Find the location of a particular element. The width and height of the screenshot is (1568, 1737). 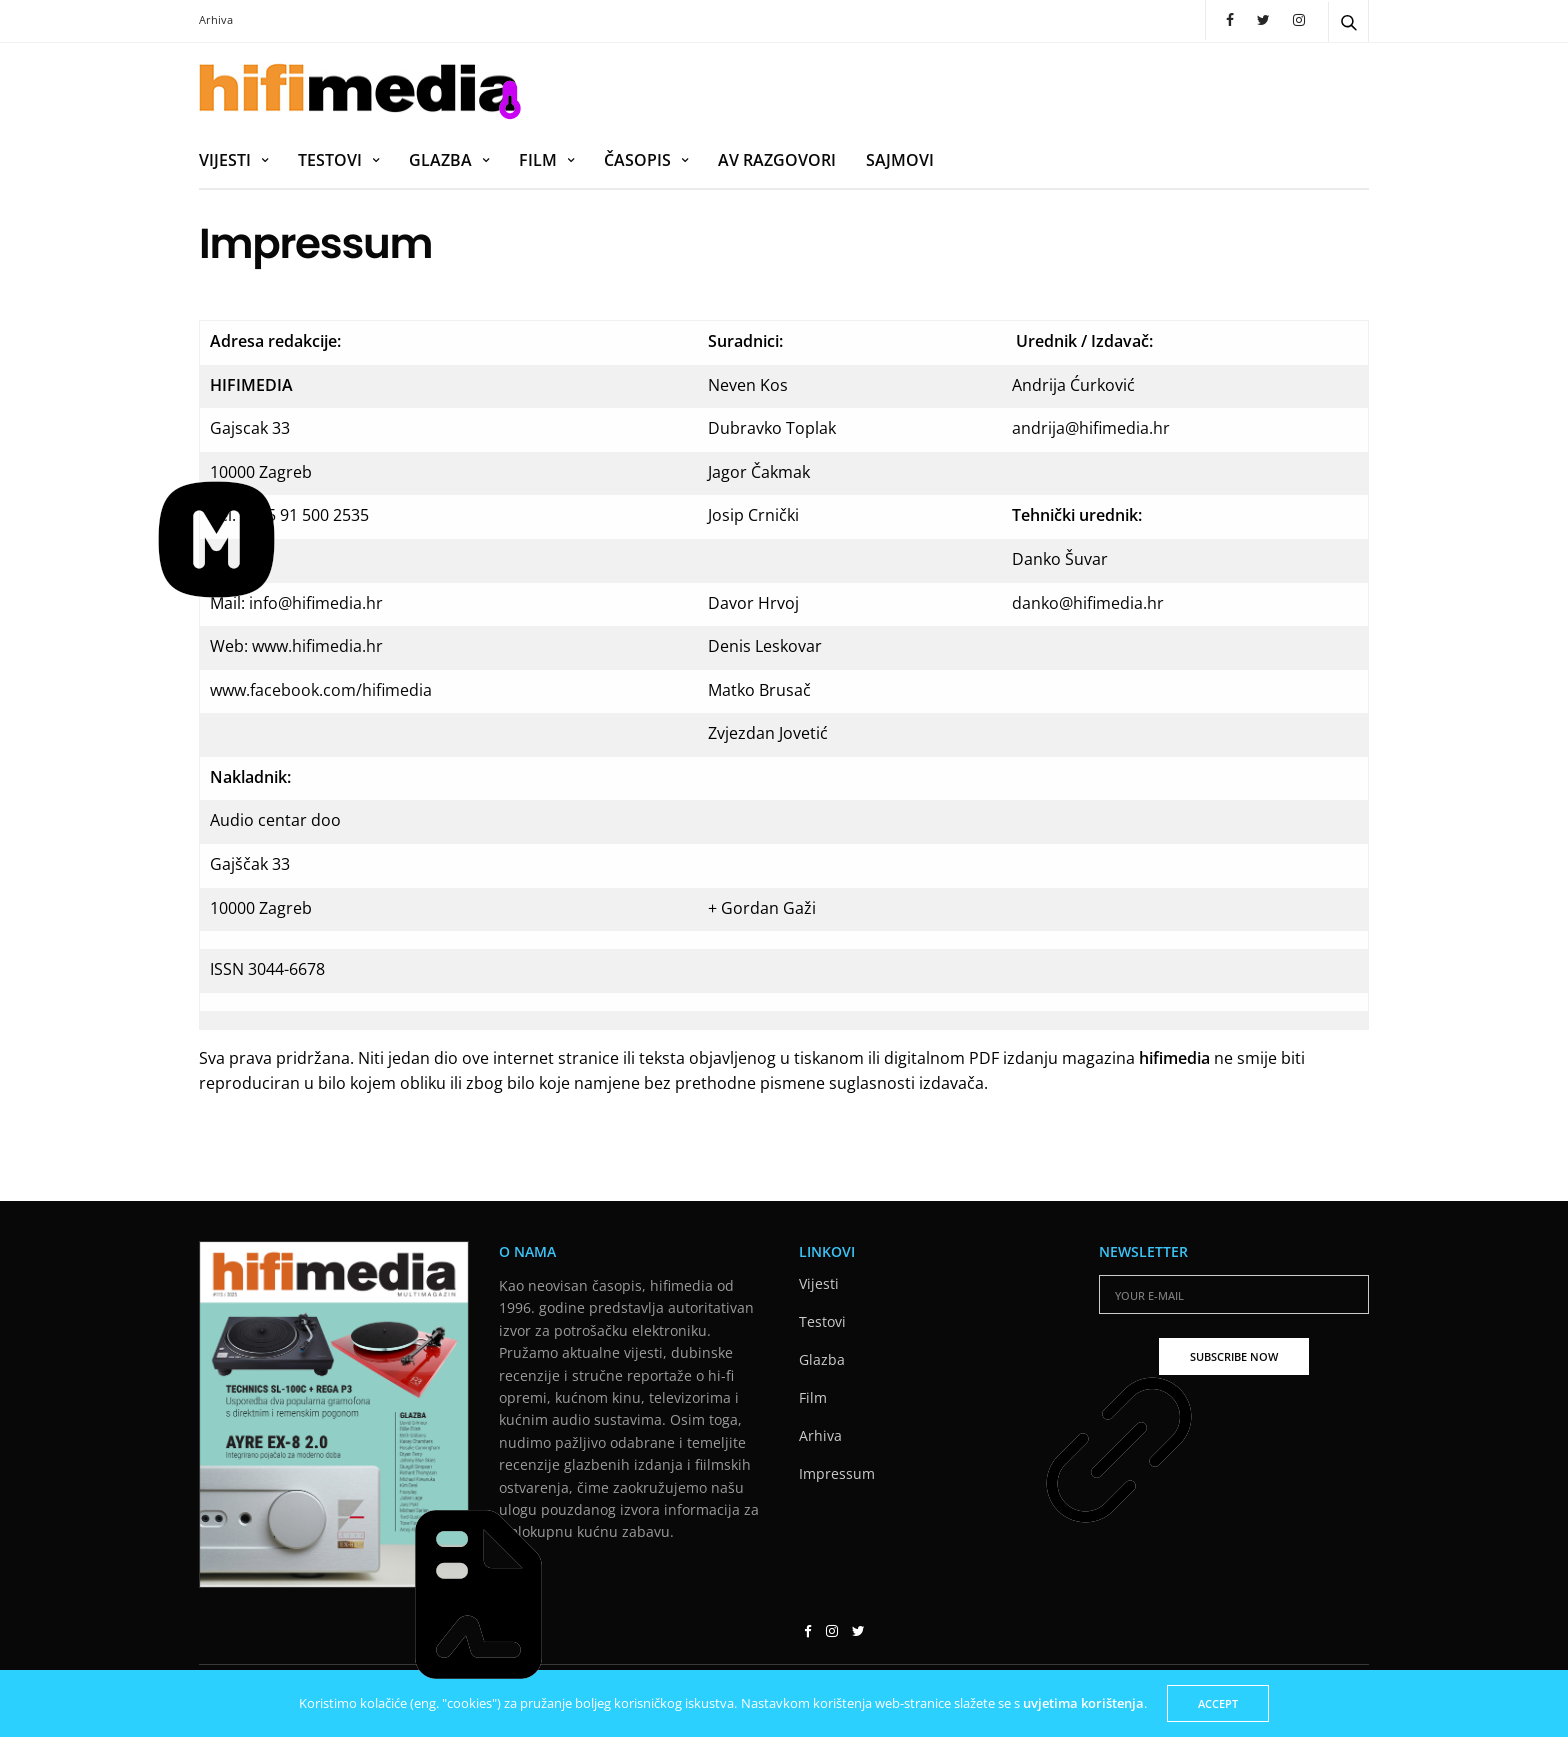

view or sign a contract document is located at coordinates (478, 1594).